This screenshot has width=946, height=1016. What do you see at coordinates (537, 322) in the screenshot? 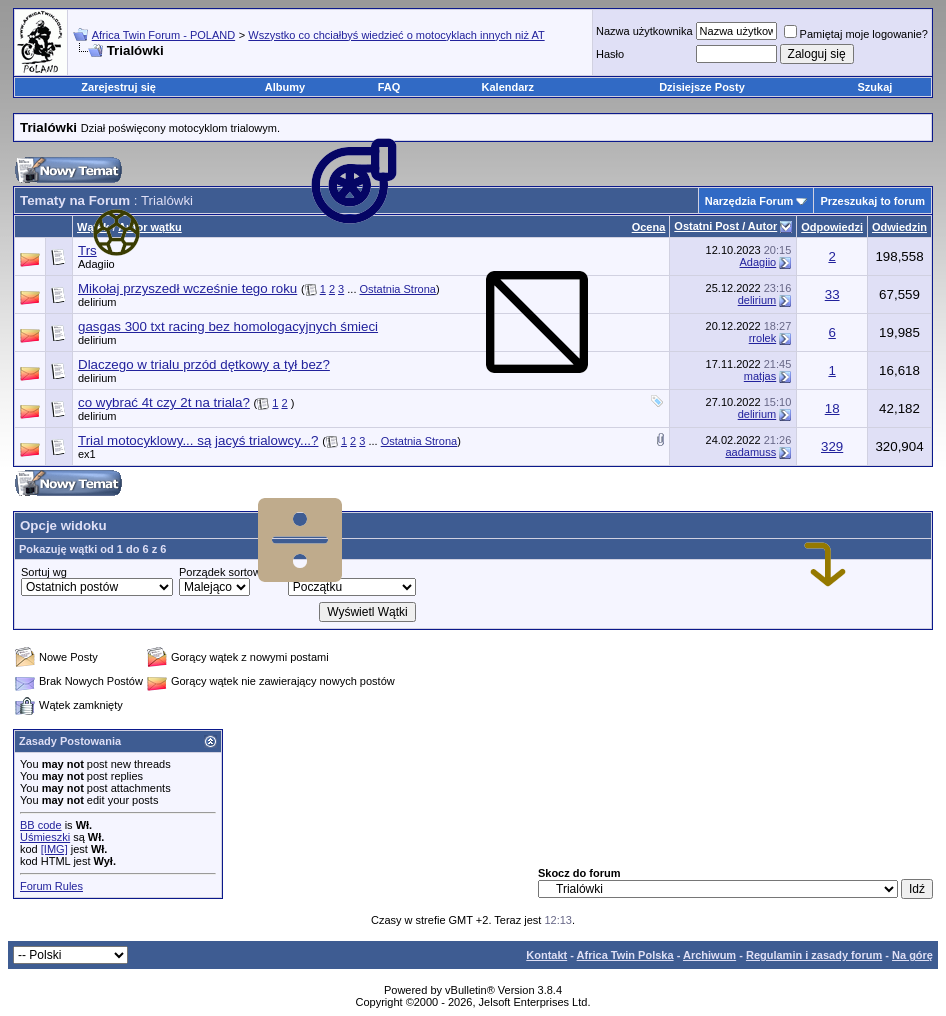
I see `indicates missing or unavailable image content` at bounding box center [537, 322].